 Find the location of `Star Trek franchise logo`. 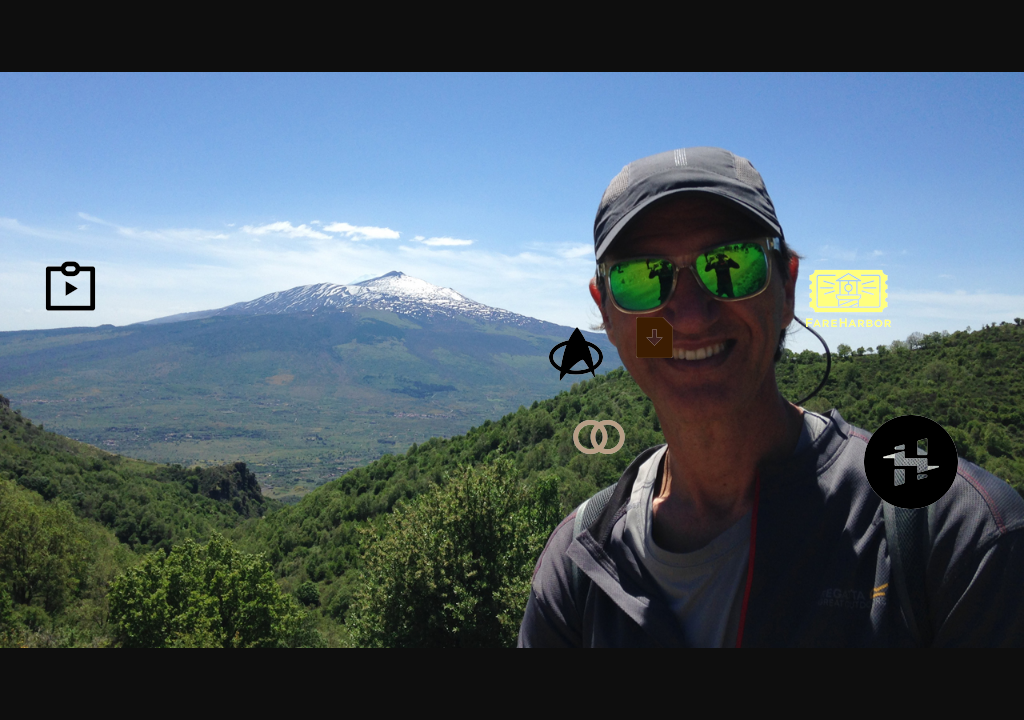

Star Trek franchise logo is located at coordinates (576, 354).